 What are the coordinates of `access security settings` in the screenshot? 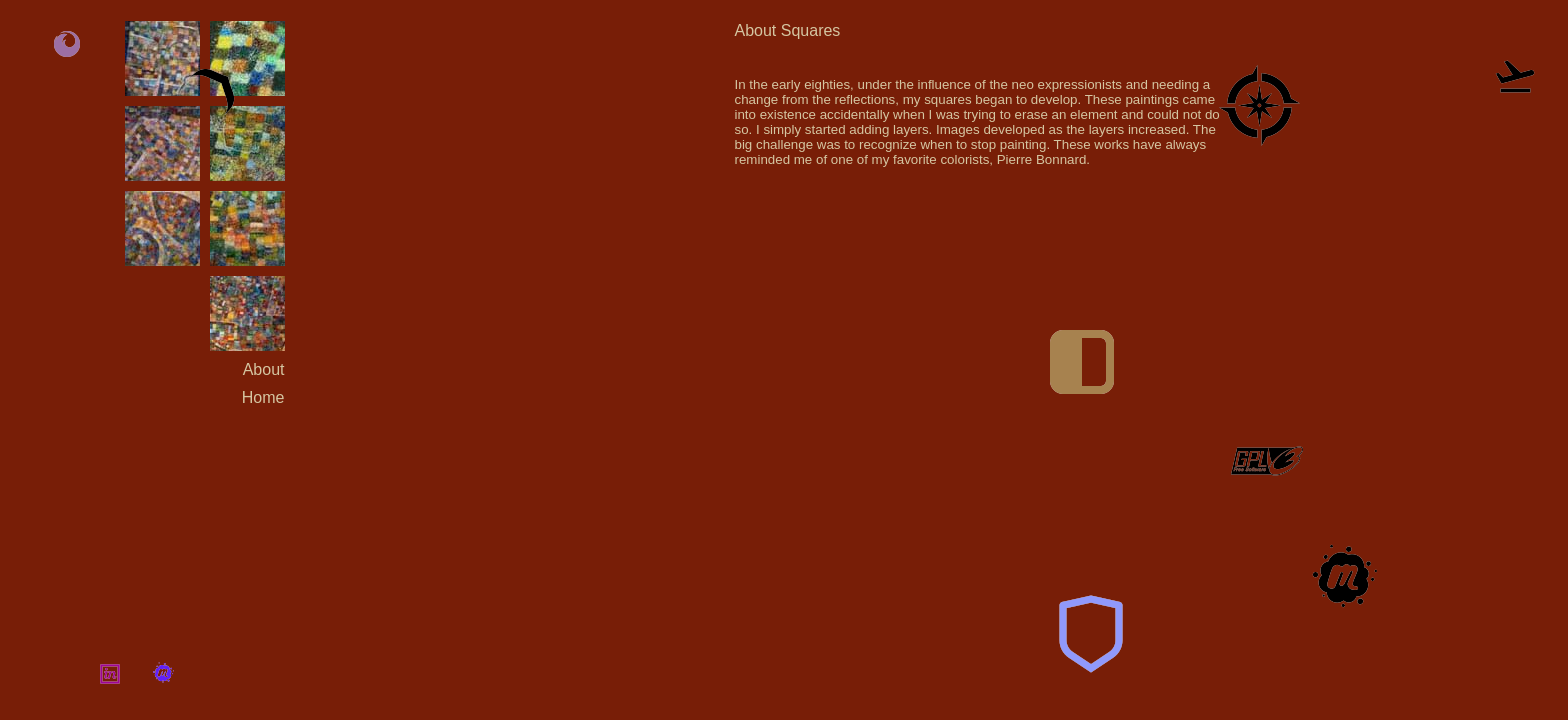 It's located at (1091, 634).